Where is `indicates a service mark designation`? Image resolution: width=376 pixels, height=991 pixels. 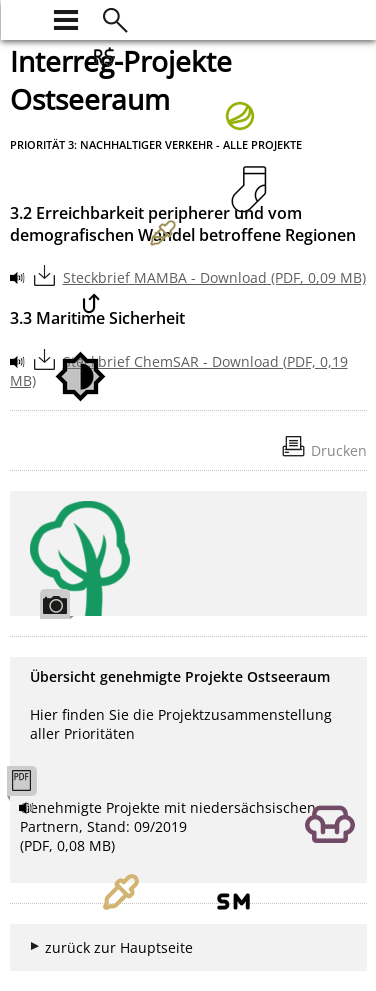 indicates a service mark designation is located at coordinates (233, 901).